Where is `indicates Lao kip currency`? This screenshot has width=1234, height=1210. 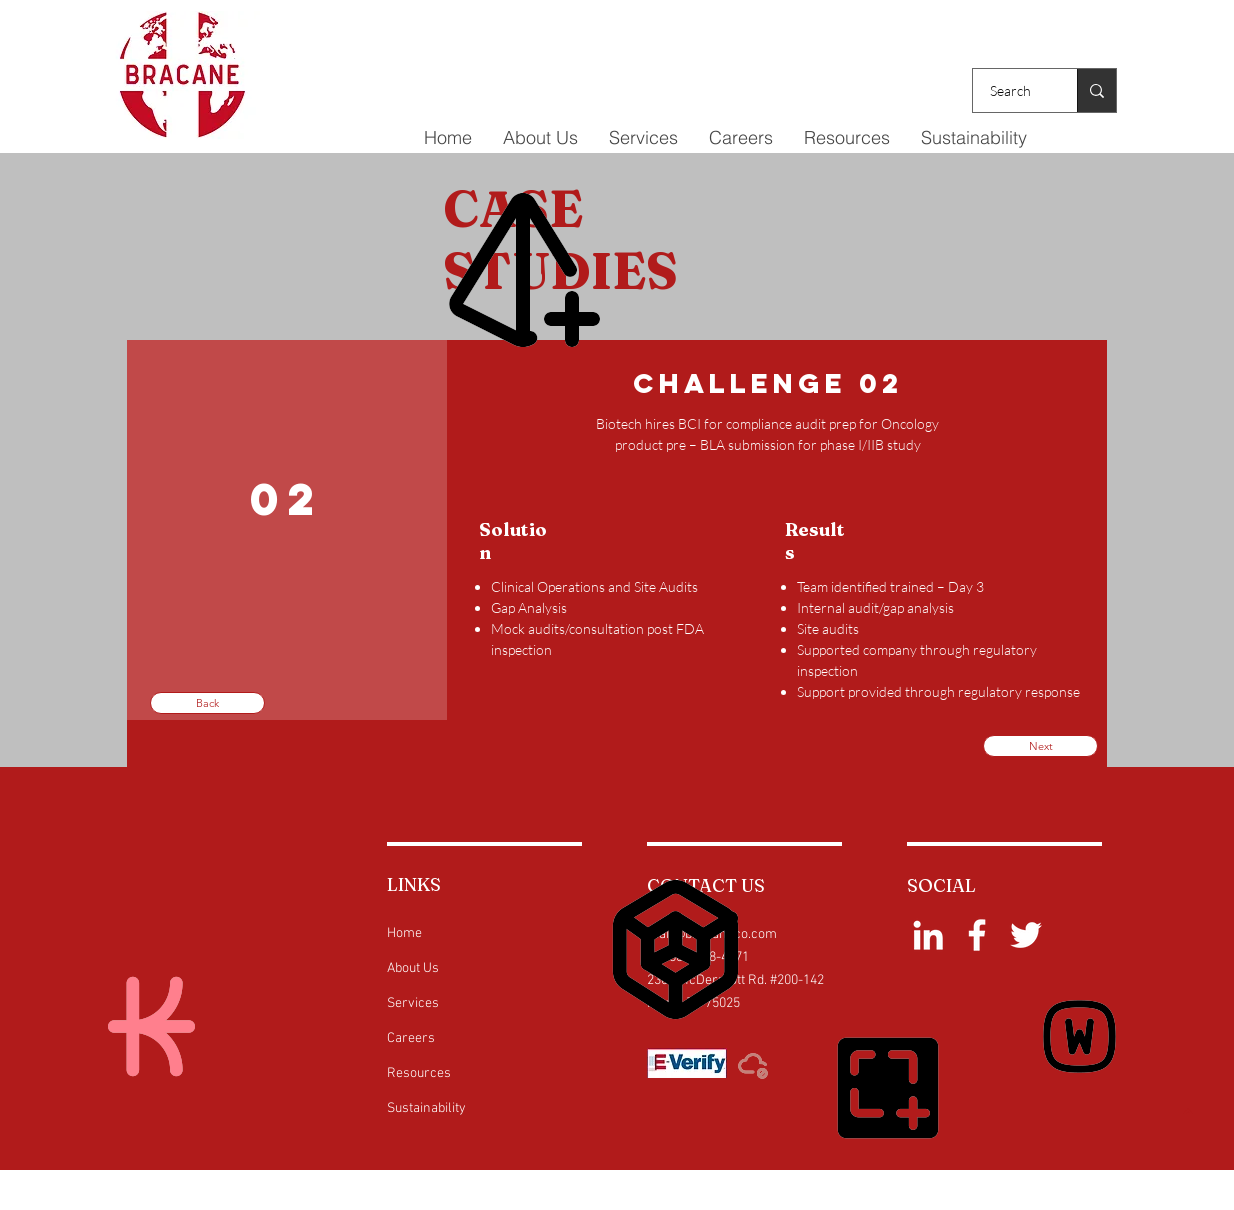
indicates Lao kip currency is located at coordinates (151, 1026).